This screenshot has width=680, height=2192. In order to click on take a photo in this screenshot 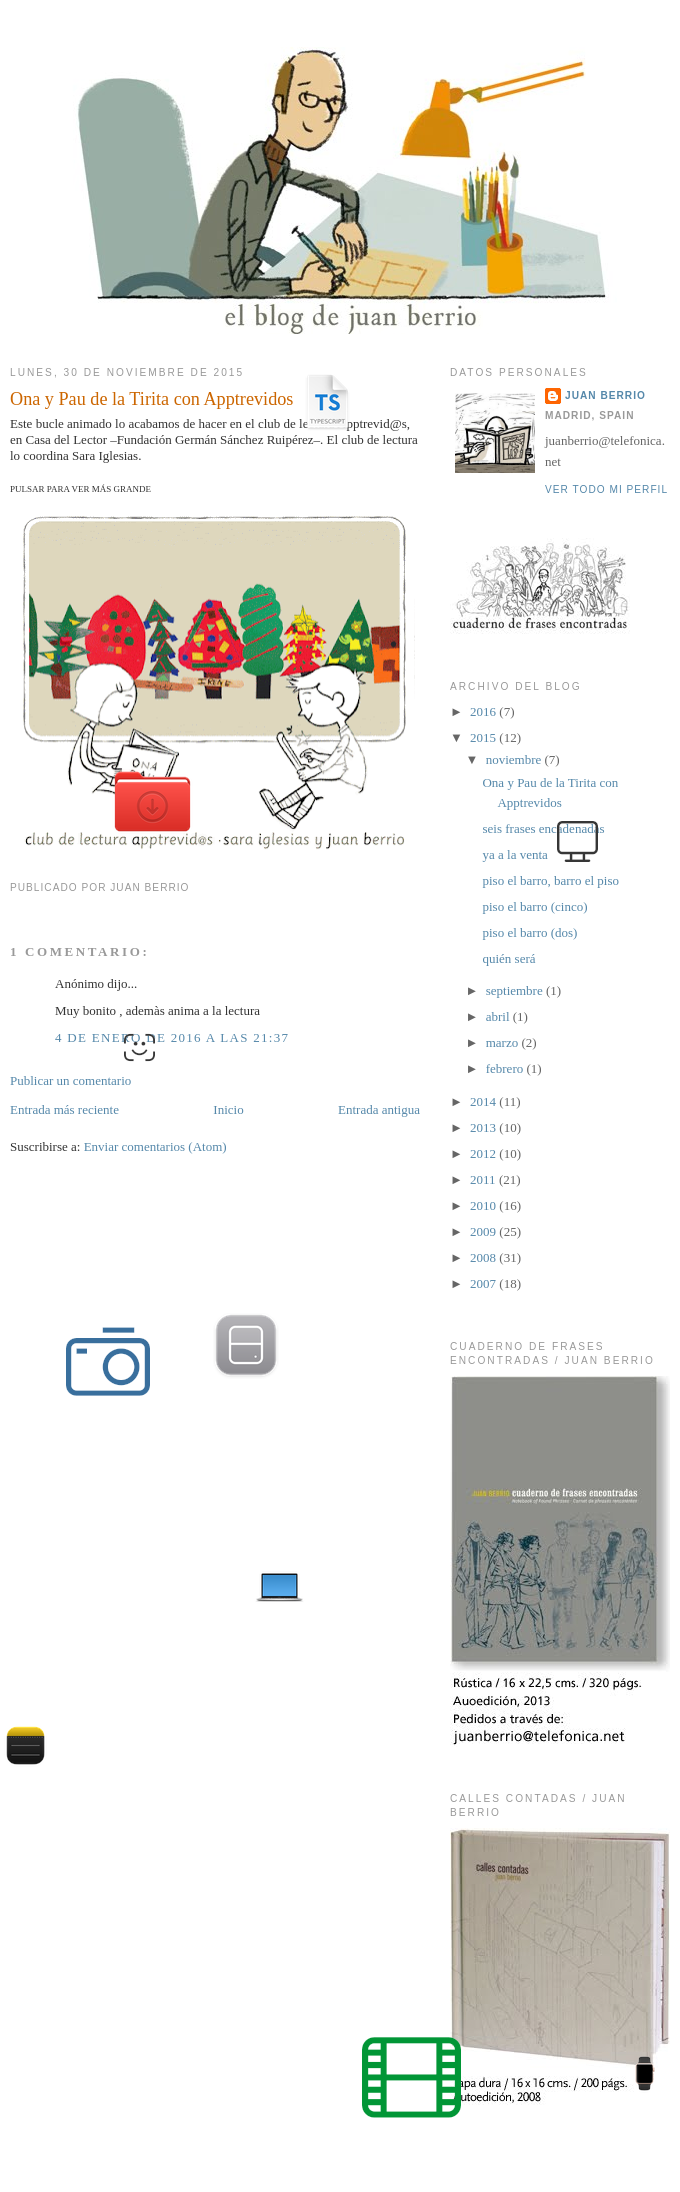, I will do `click(108, 1359)`.